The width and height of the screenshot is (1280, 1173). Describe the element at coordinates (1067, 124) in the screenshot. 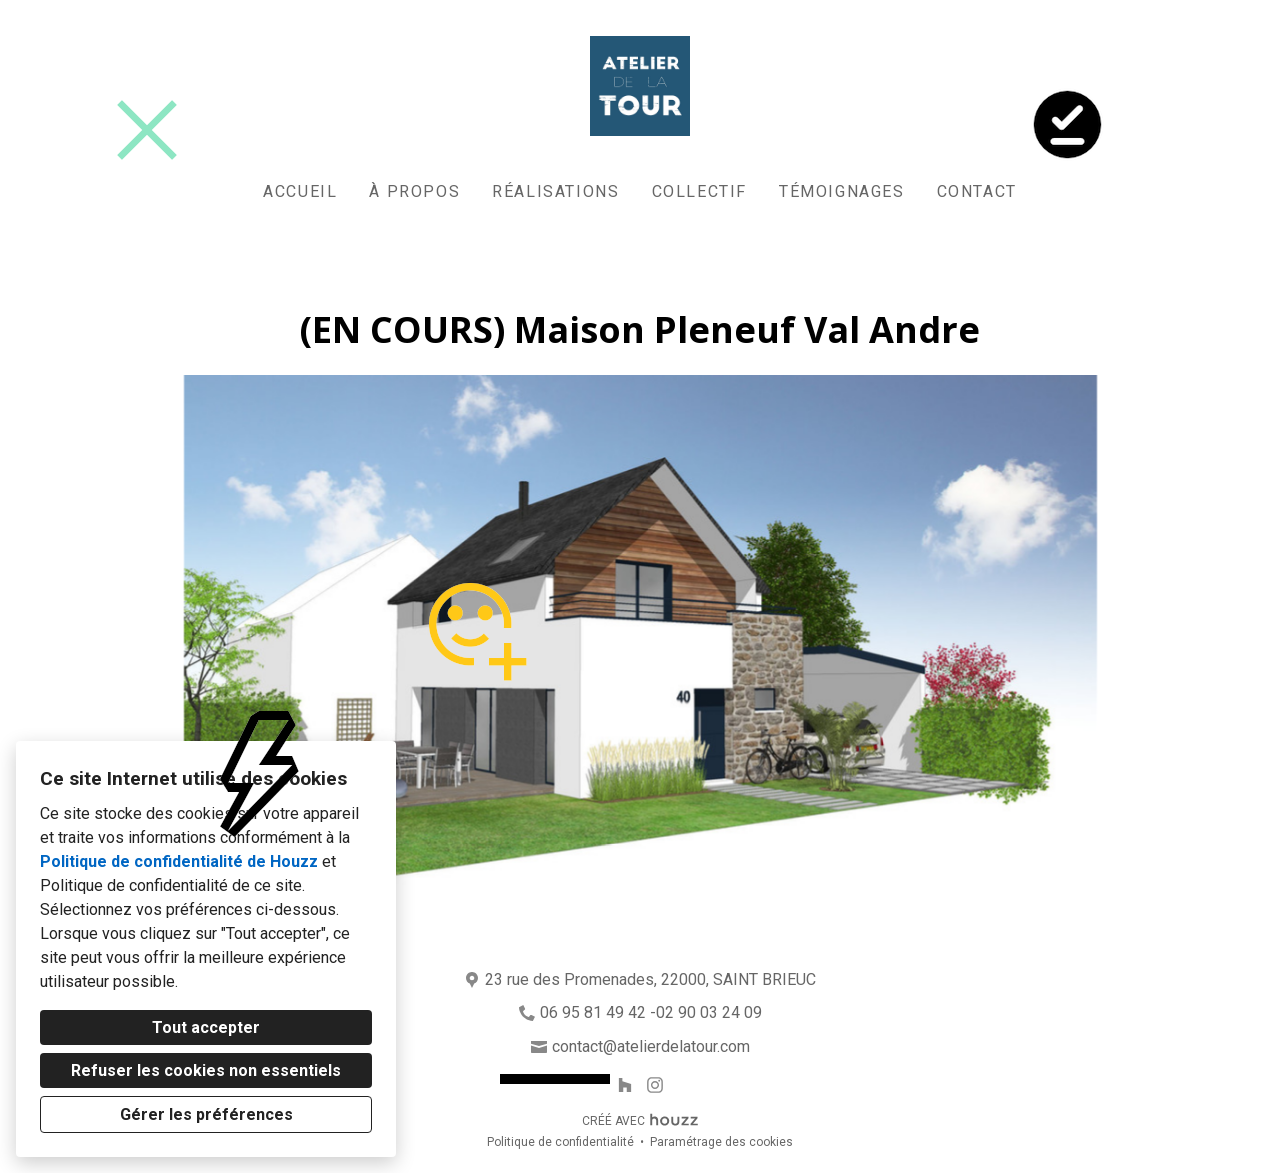

I see `indicates content is available offline` at that location.